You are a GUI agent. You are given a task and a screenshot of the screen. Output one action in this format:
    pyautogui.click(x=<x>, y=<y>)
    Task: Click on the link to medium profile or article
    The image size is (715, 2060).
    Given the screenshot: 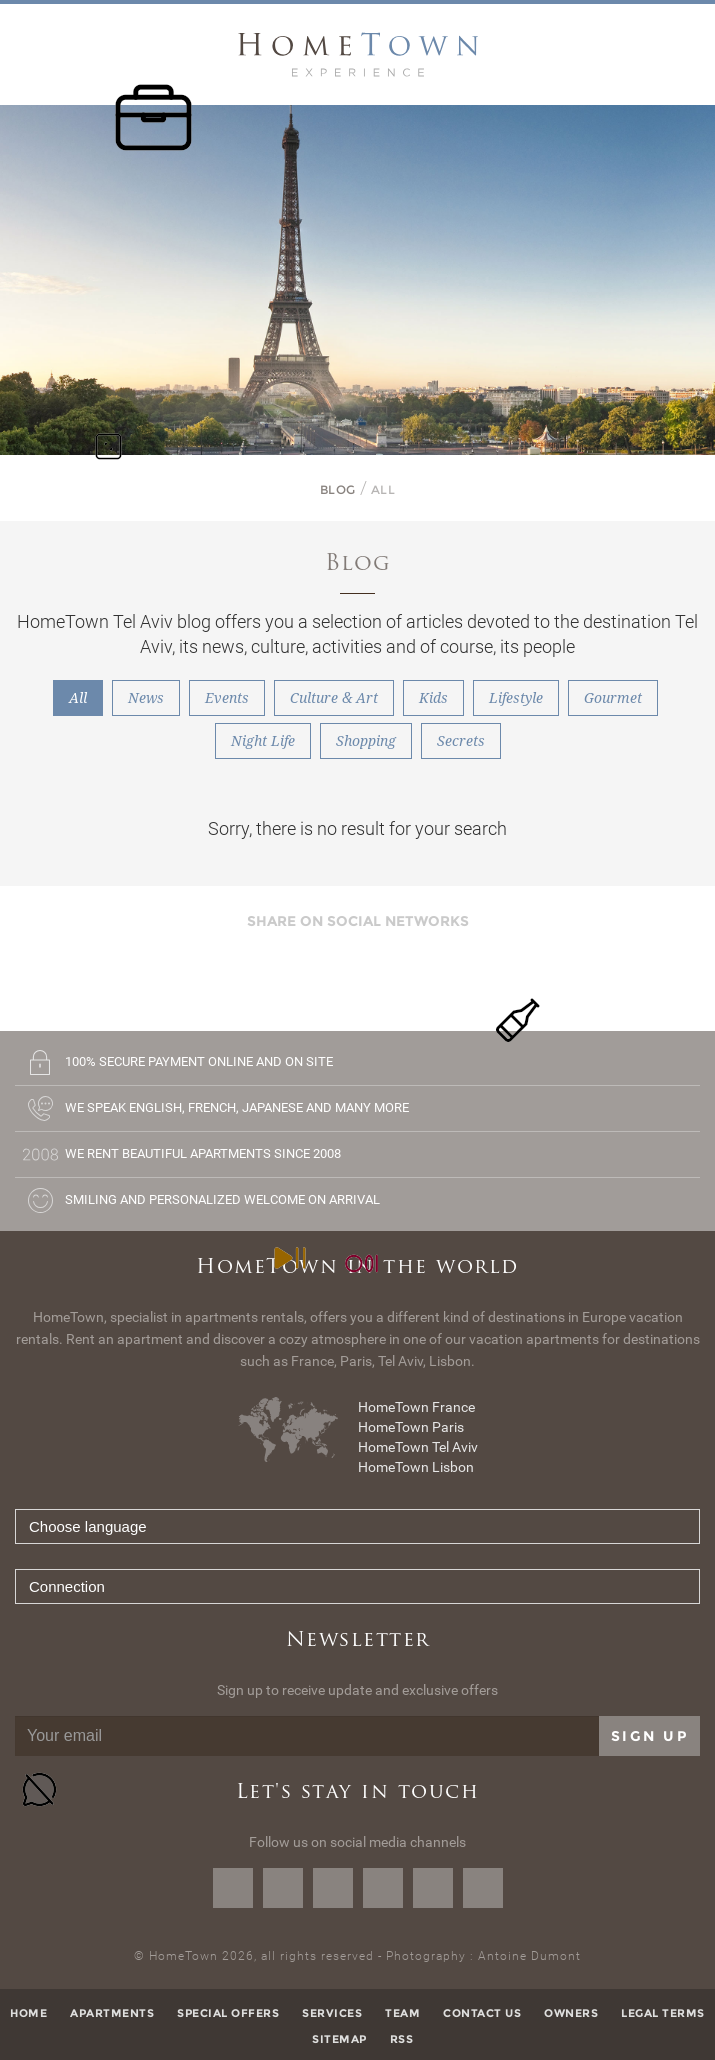 What is the action you would take?
    pyautogui.click(x=361, y=1263)
    